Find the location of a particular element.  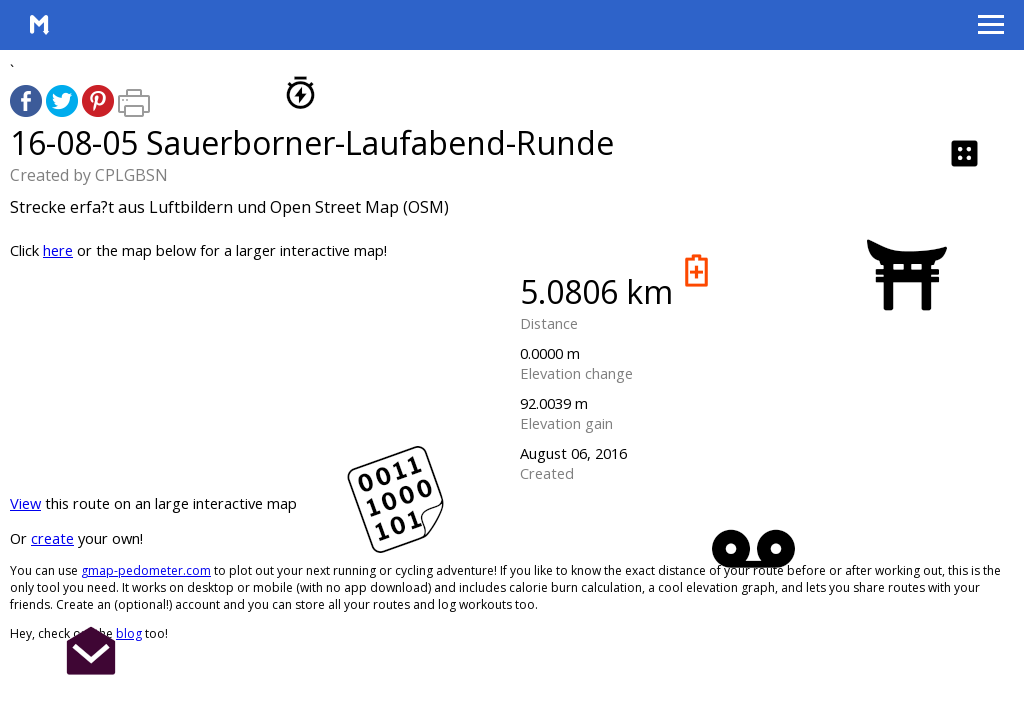

enable battery saver mode is located at coordinates (696, 270).